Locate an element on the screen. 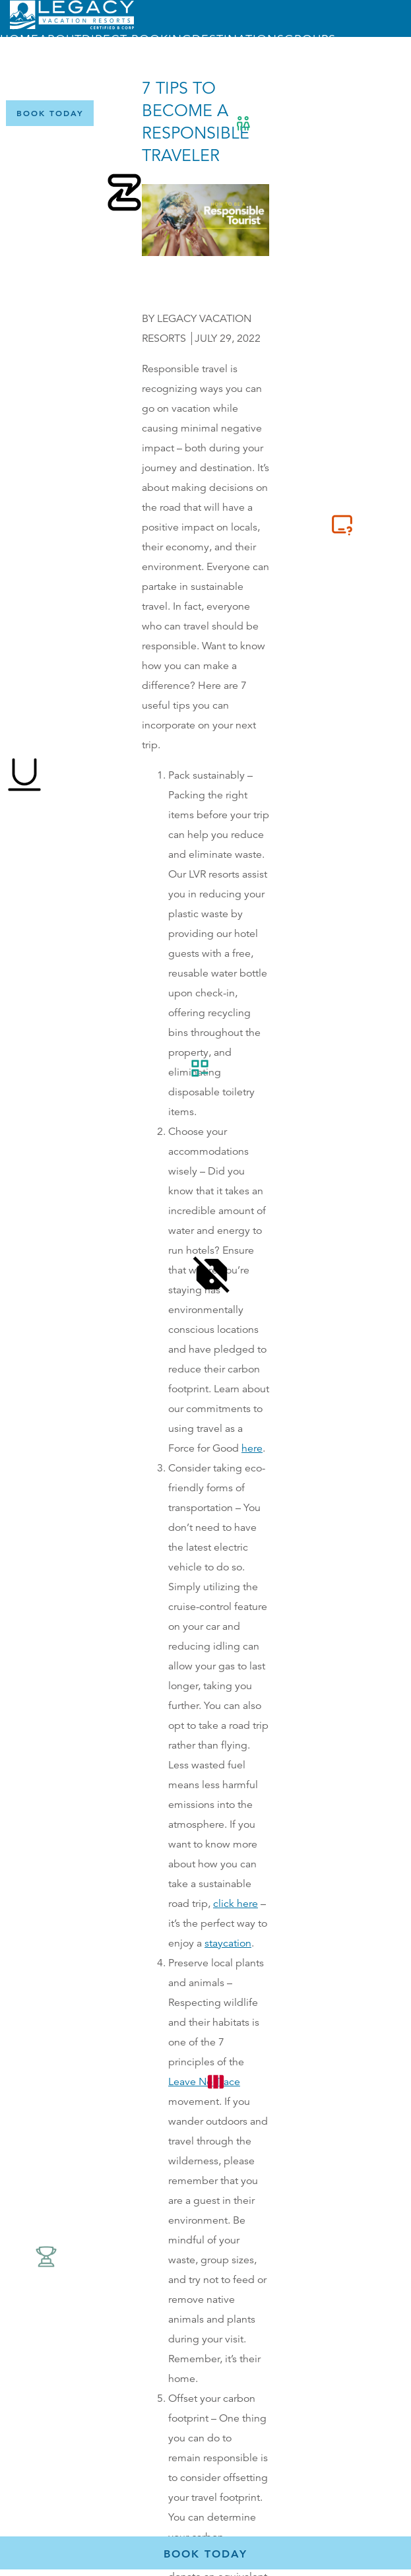 The width and height of the screenshot is (411, 2576). apply underline formatting to selected text is located at coordinates (24, 775).